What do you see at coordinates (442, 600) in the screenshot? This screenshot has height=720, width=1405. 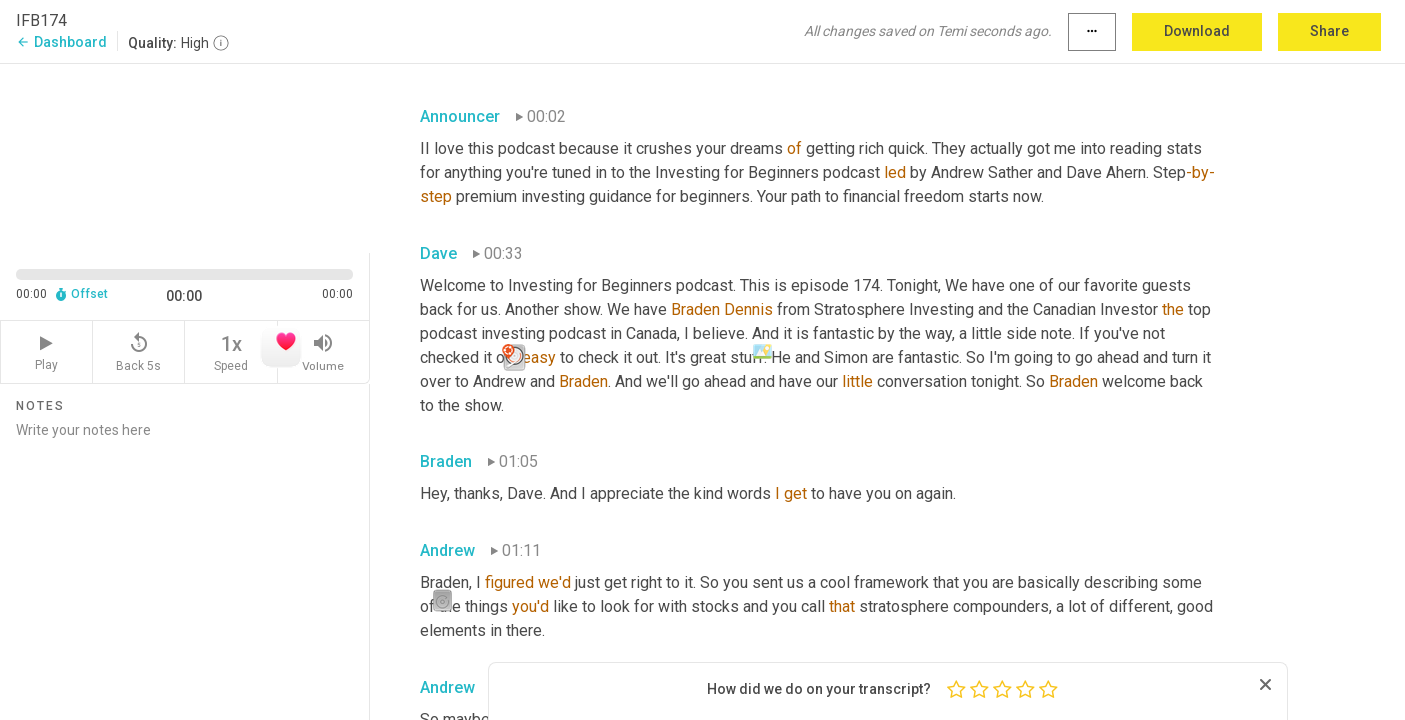 I see `access hard drive storage` at bounding box center [442, 600].